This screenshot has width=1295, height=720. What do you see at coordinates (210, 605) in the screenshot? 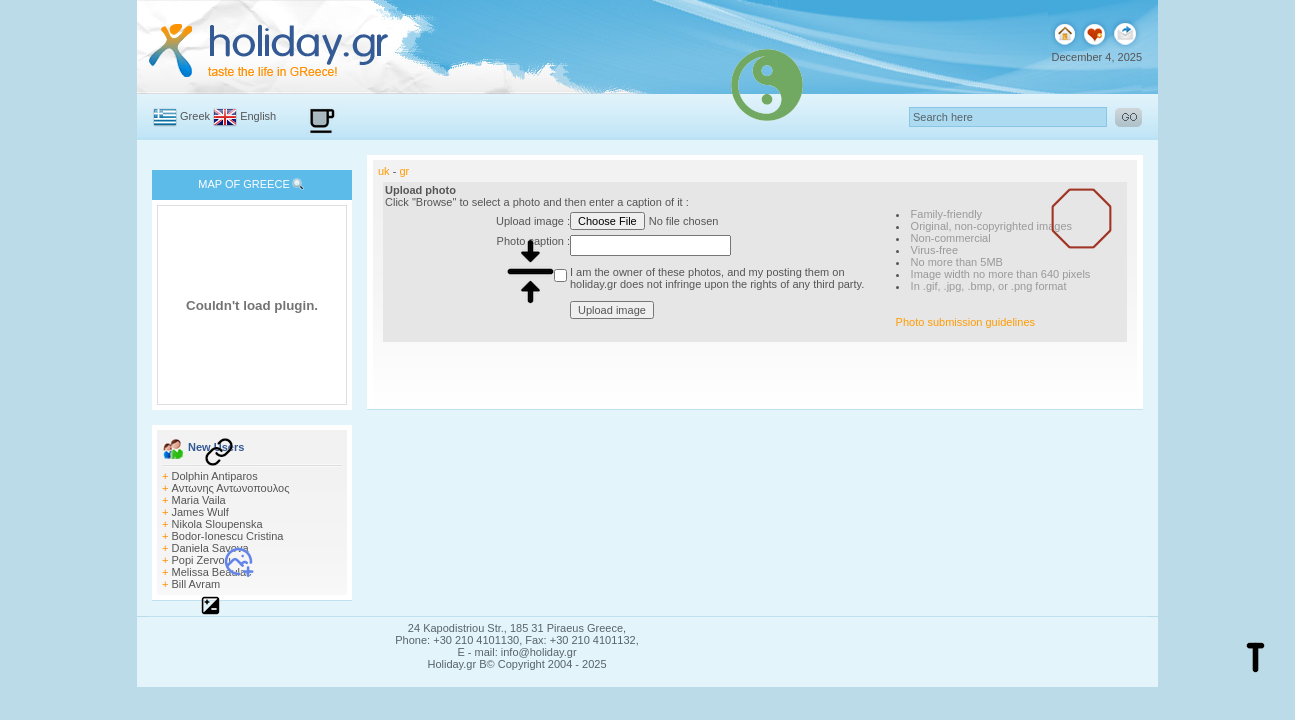
I see `adjust photo exposure settings` at bounding box center [210, 605].